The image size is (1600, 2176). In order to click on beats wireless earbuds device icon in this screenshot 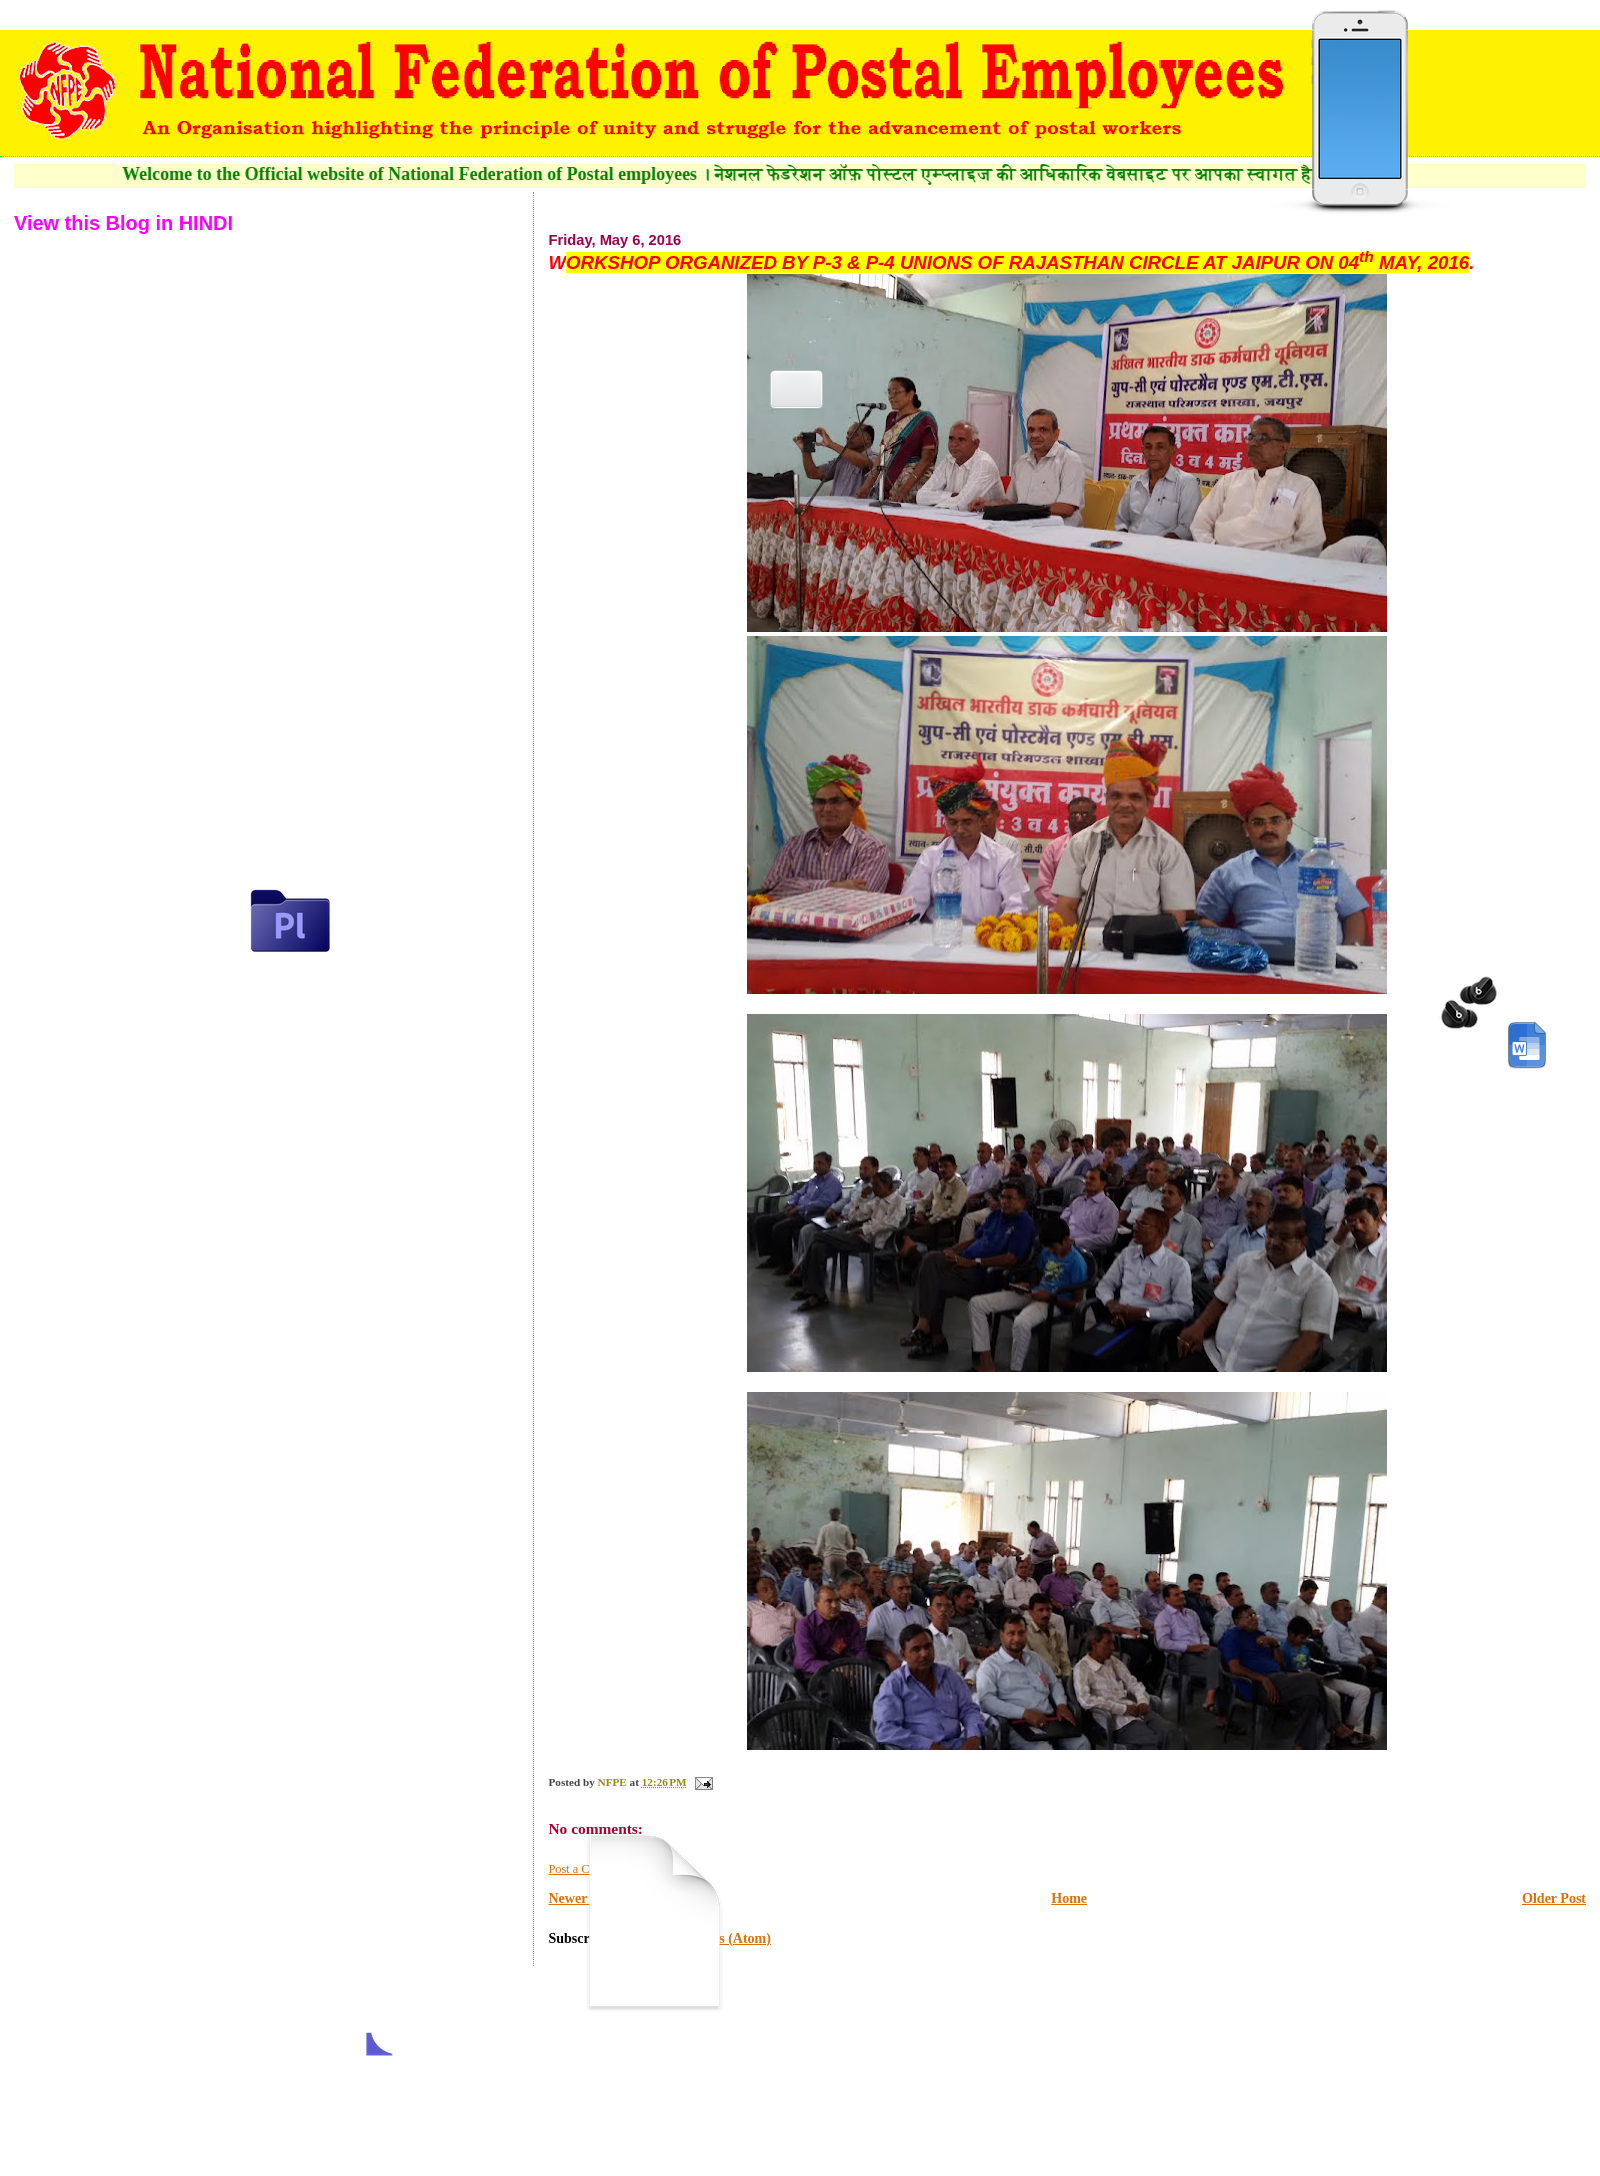, I will do `click(1469, 1003)`.